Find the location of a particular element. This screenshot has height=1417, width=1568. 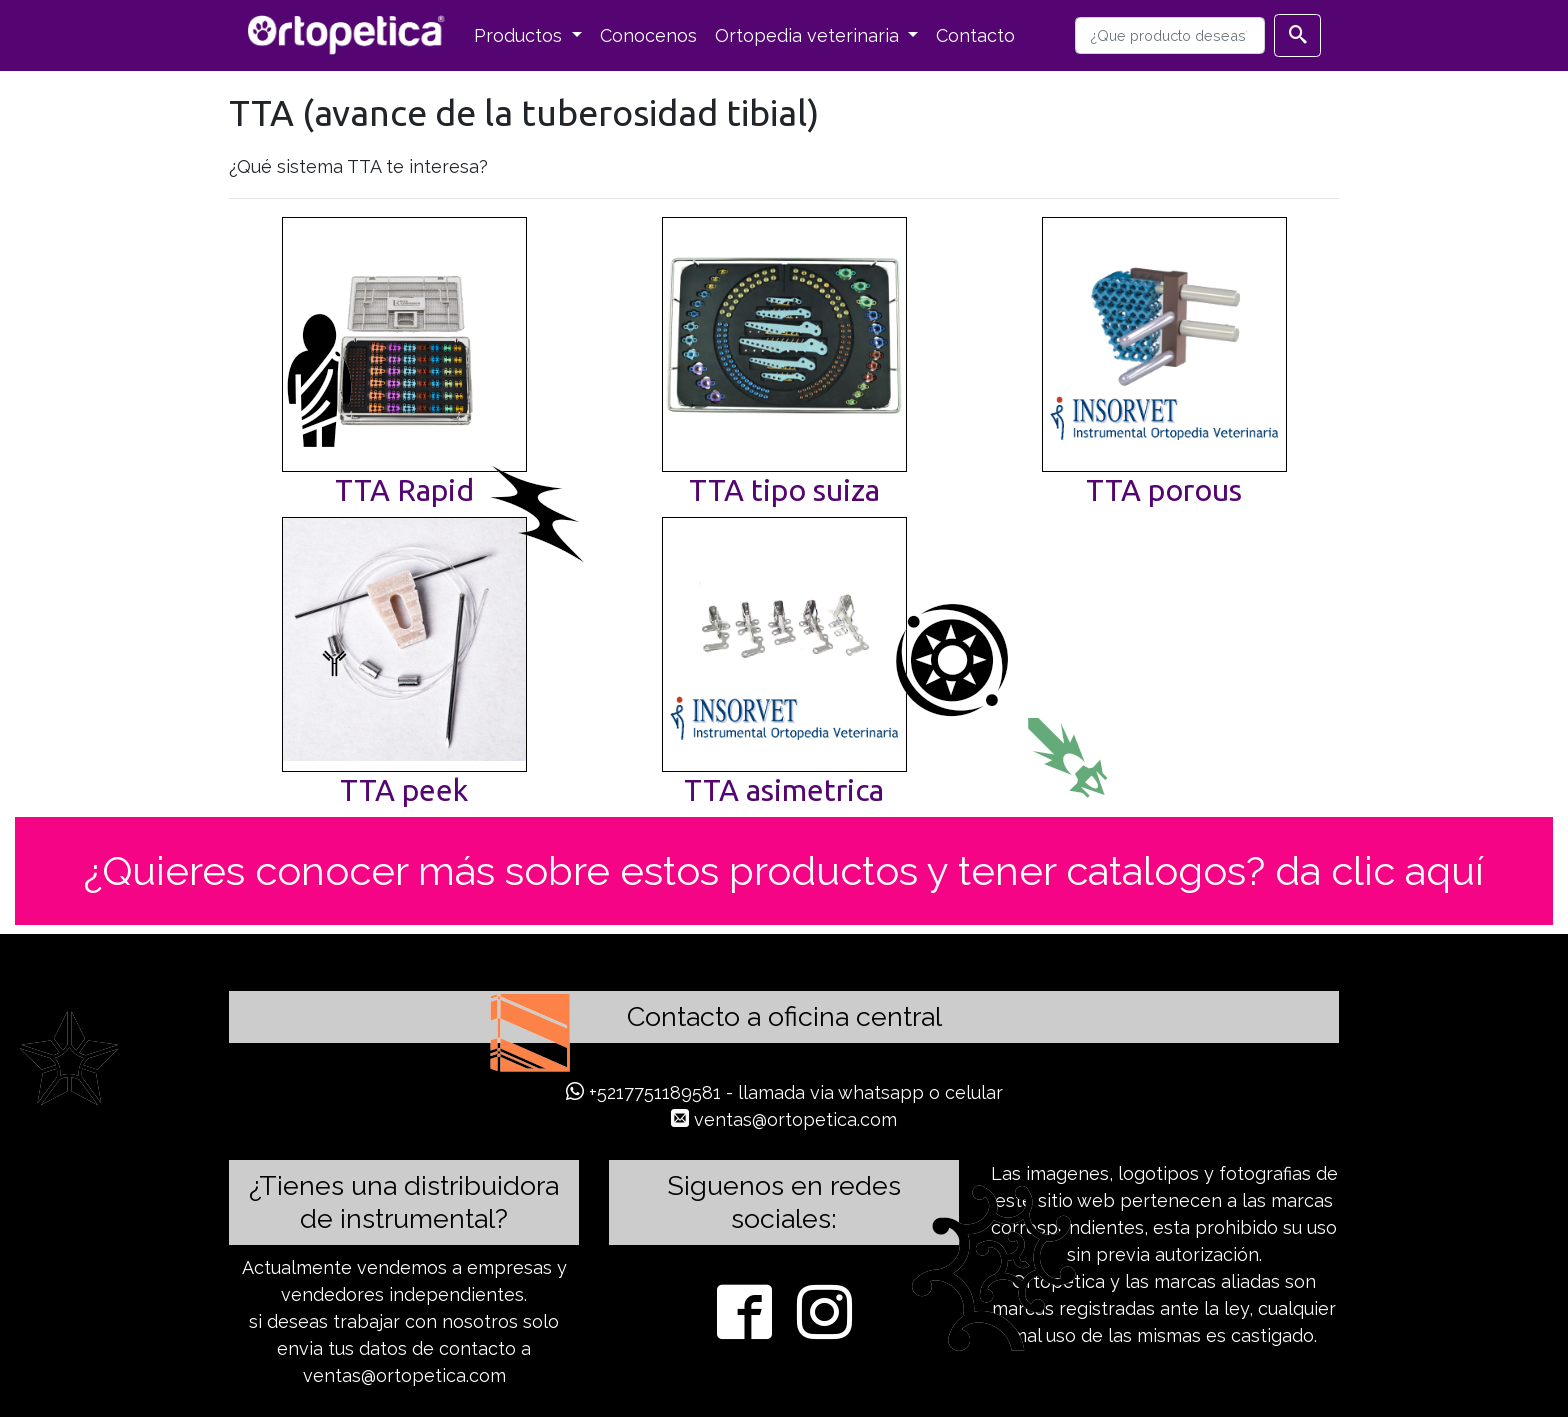

view immune system or antibody information is located at coordinates (334, 663).